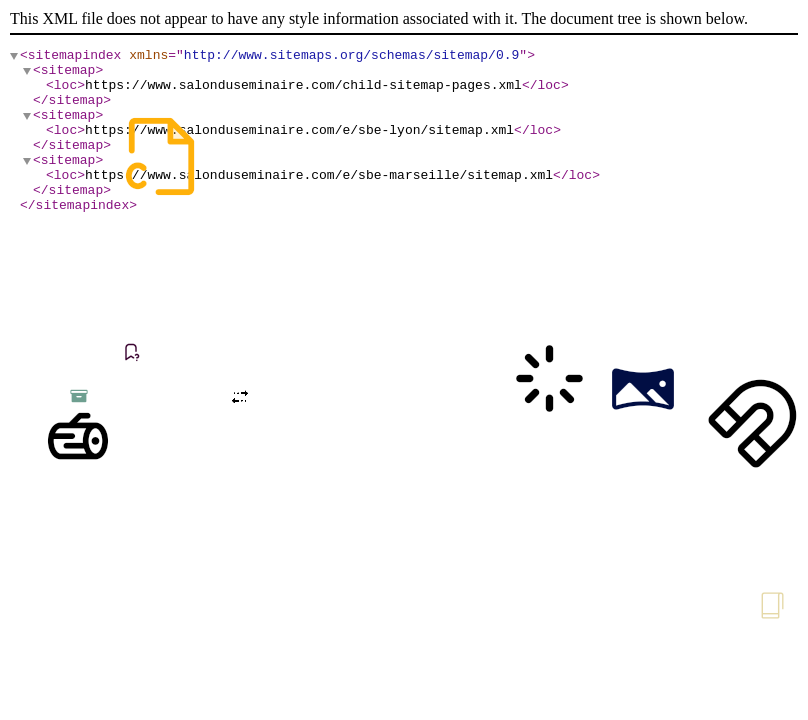 Image resolution: width=808 pixels, height=720 pixels. I want to click on view panorama or wide-angle photos, so click(643, 389).